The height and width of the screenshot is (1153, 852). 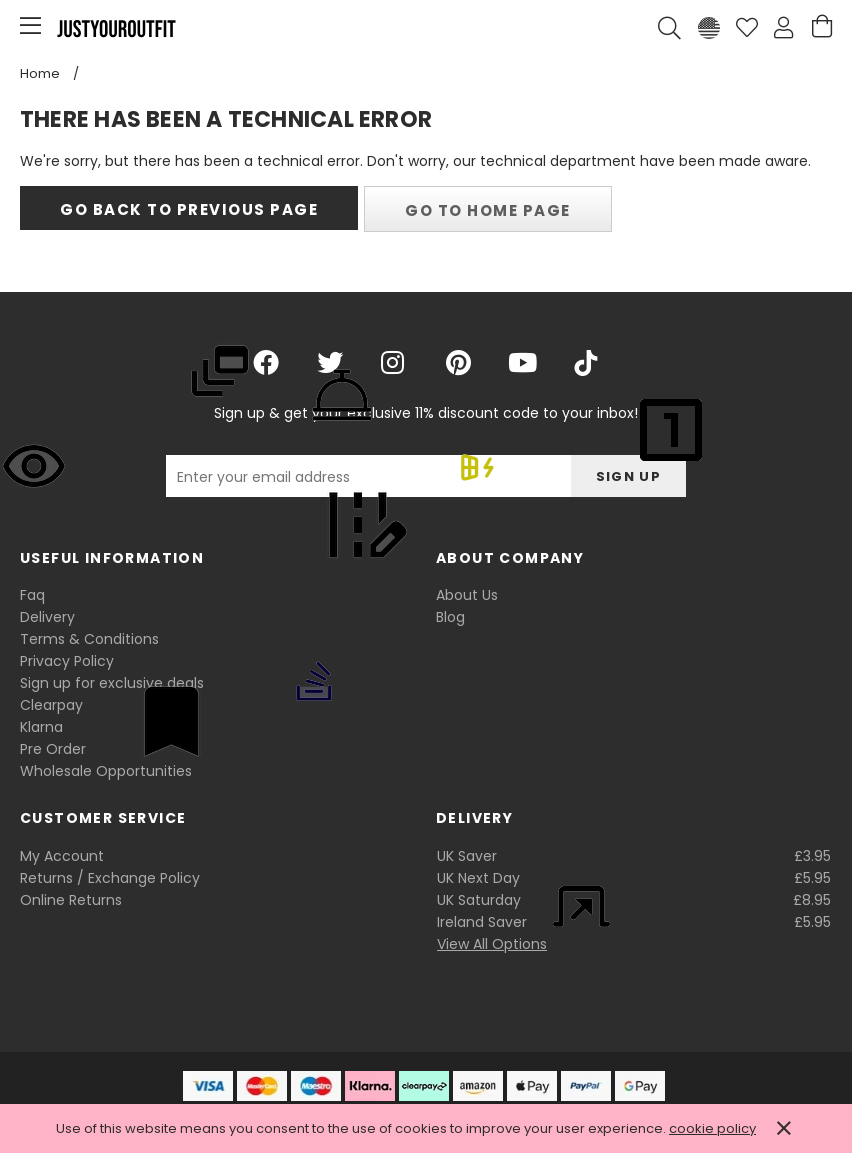 I want to click on view dynamic content feed, so click(x=220, y=371).